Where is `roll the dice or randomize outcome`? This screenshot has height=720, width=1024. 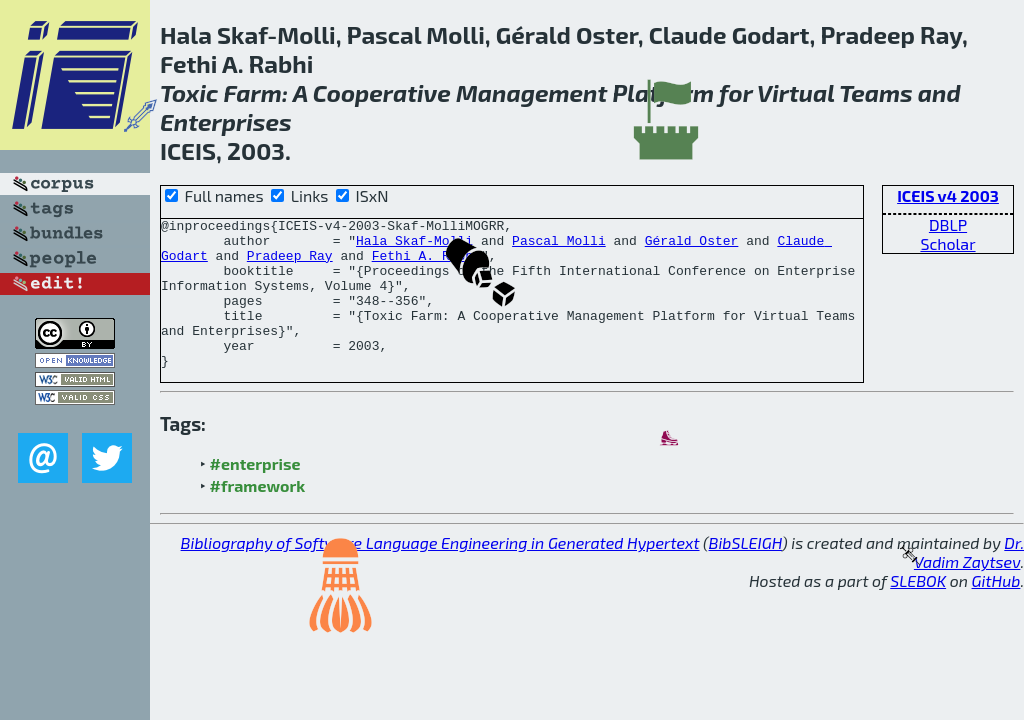
roll the dice or randomize outcome is located at coordinates (480, 272).